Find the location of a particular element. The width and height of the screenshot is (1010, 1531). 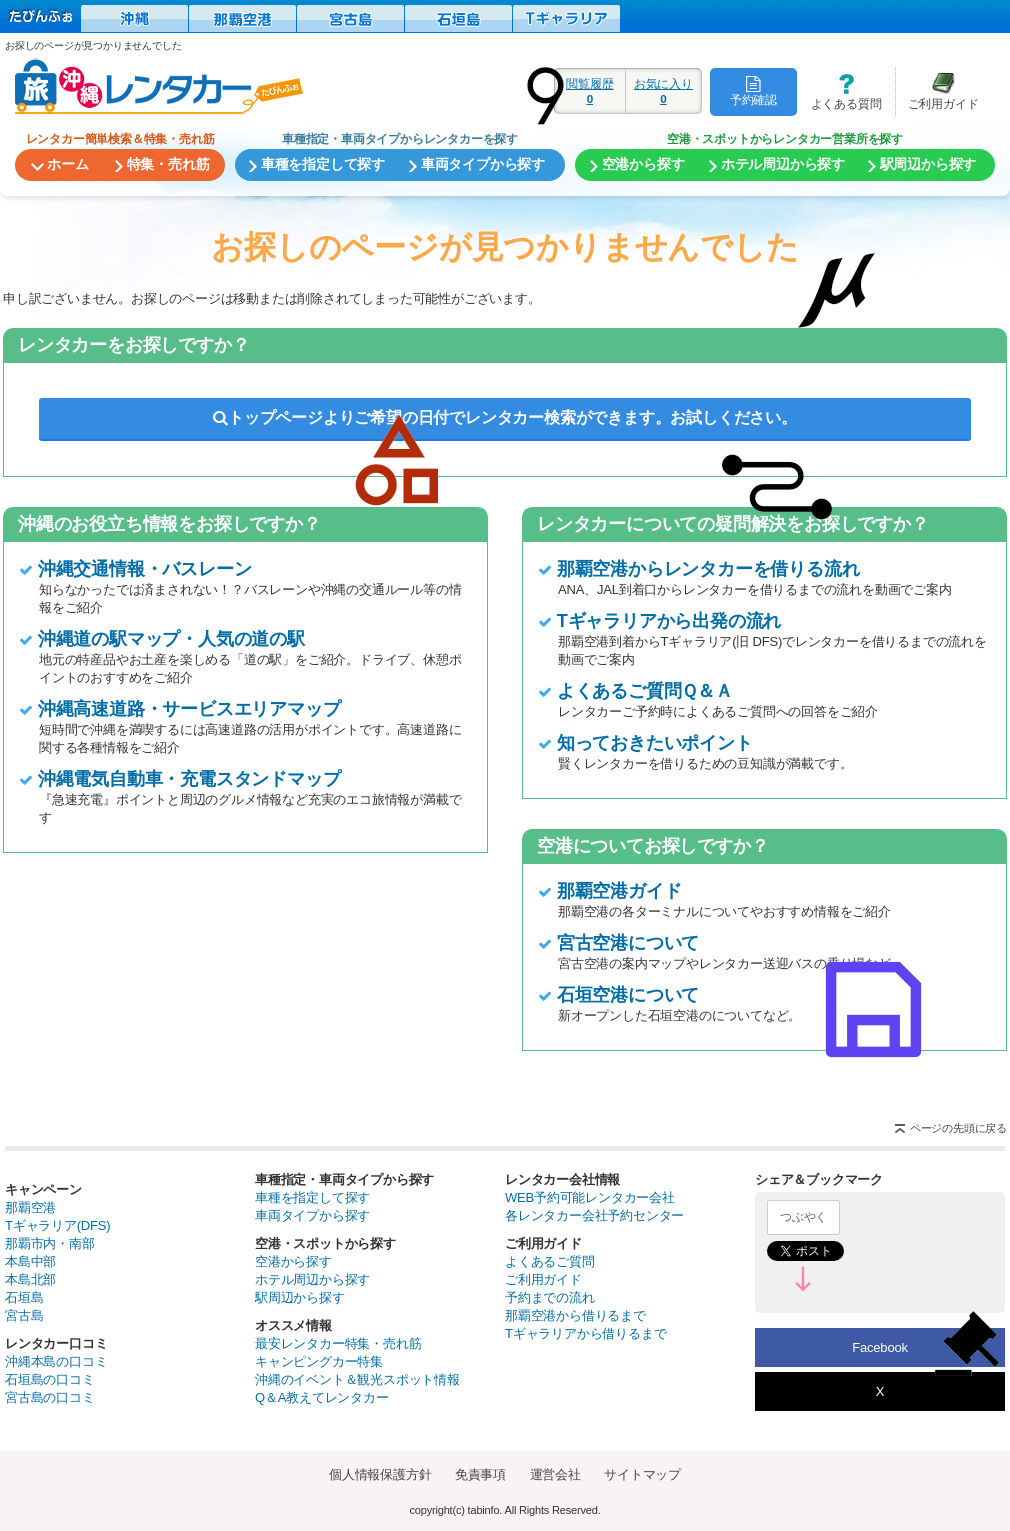

open MicroStation application is located at coordinates (836, 290).